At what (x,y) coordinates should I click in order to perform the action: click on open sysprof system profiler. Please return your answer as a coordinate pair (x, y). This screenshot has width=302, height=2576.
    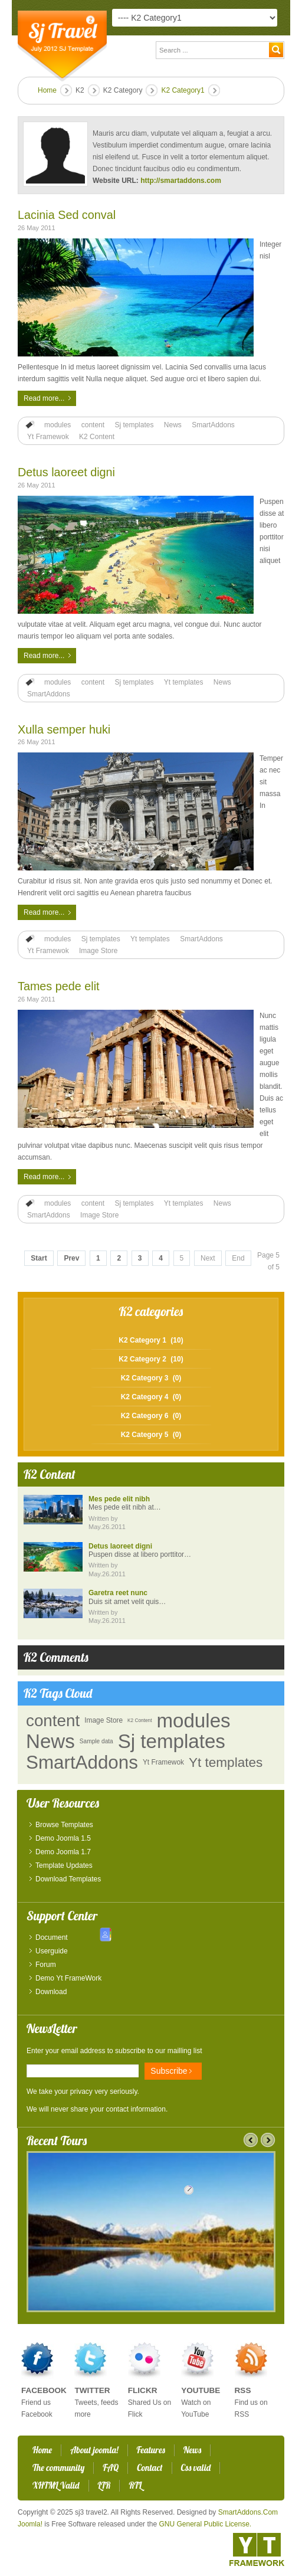
    Looking at the image, I should click on (189, 2190).